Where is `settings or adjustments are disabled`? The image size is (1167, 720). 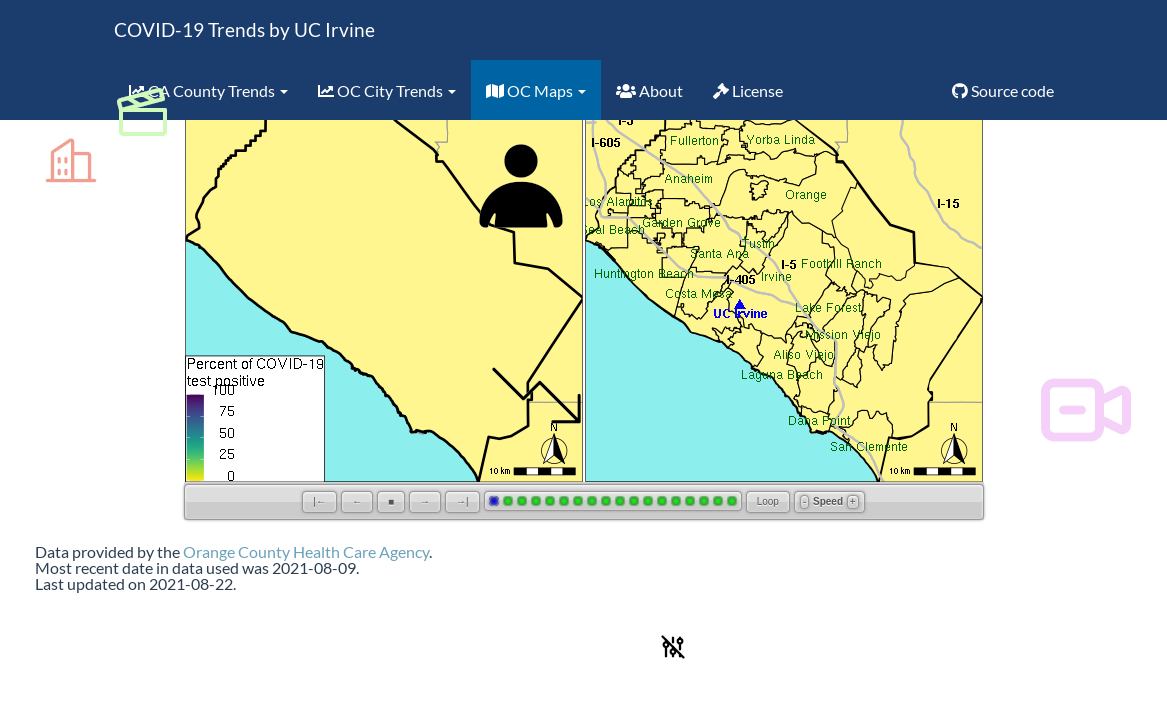
settings or adjustments are disabled is located at coordinates (673, 647).